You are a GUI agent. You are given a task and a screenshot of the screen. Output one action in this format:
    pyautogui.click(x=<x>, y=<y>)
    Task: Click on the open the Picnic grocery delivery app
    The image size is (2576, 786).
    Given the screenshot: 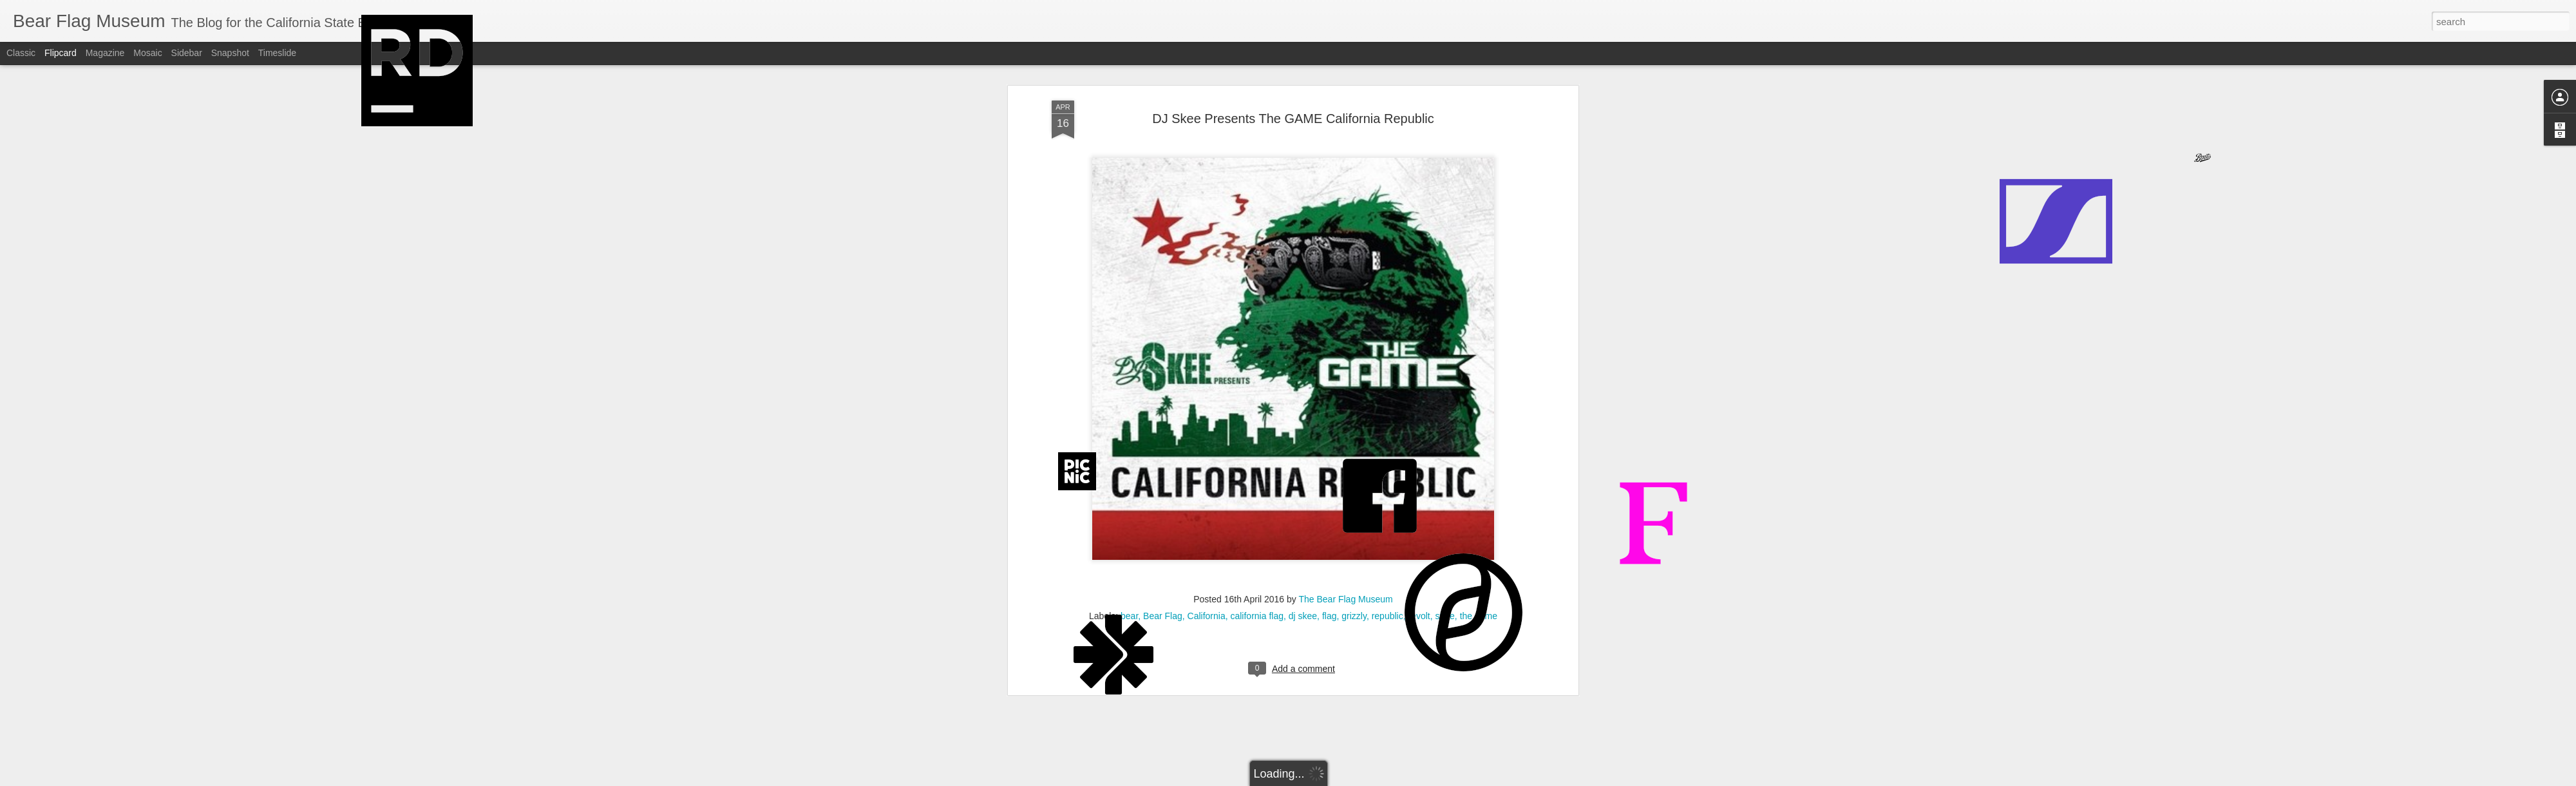 What is the action you would take?
    pyautogui.click(x=1077, y=471)
    